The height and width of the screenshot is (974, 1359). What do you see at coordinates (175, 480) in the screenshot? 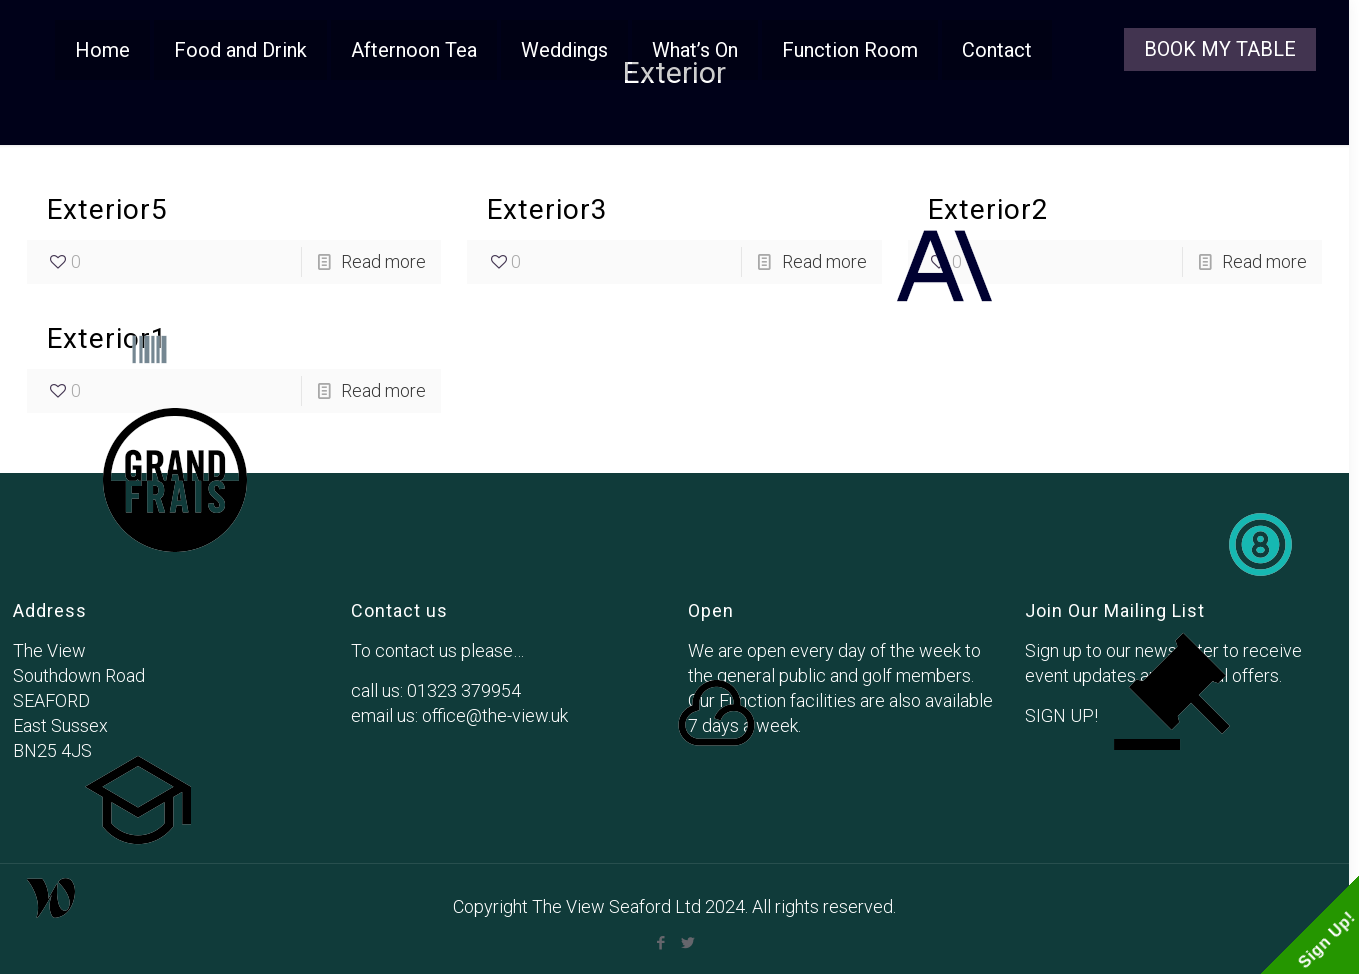
I see `grand frais grocery store logo` at bounding box center [175, 480].